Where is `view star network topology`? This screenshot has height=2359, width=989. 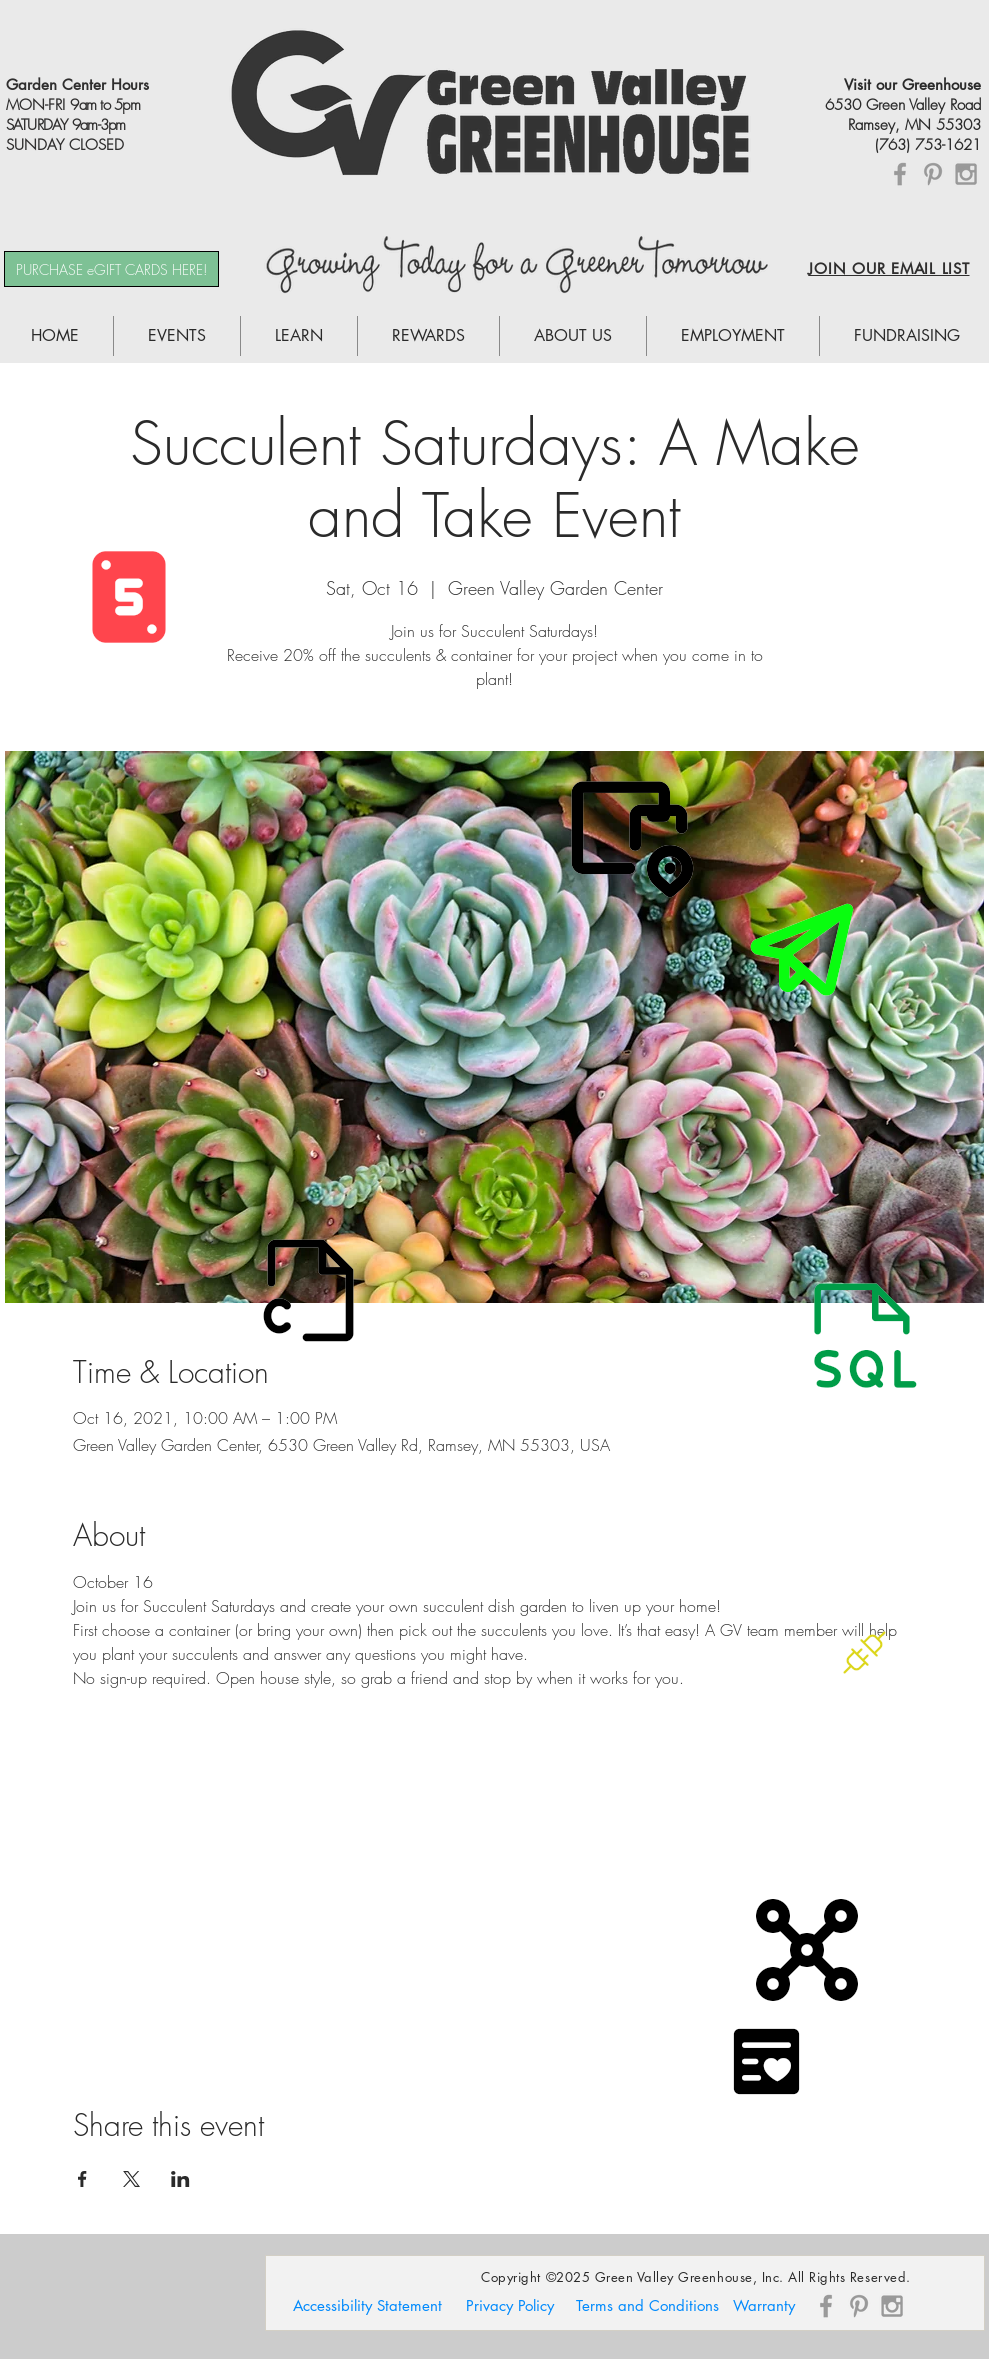
view star network topology is located at coordinates (807, 1950).